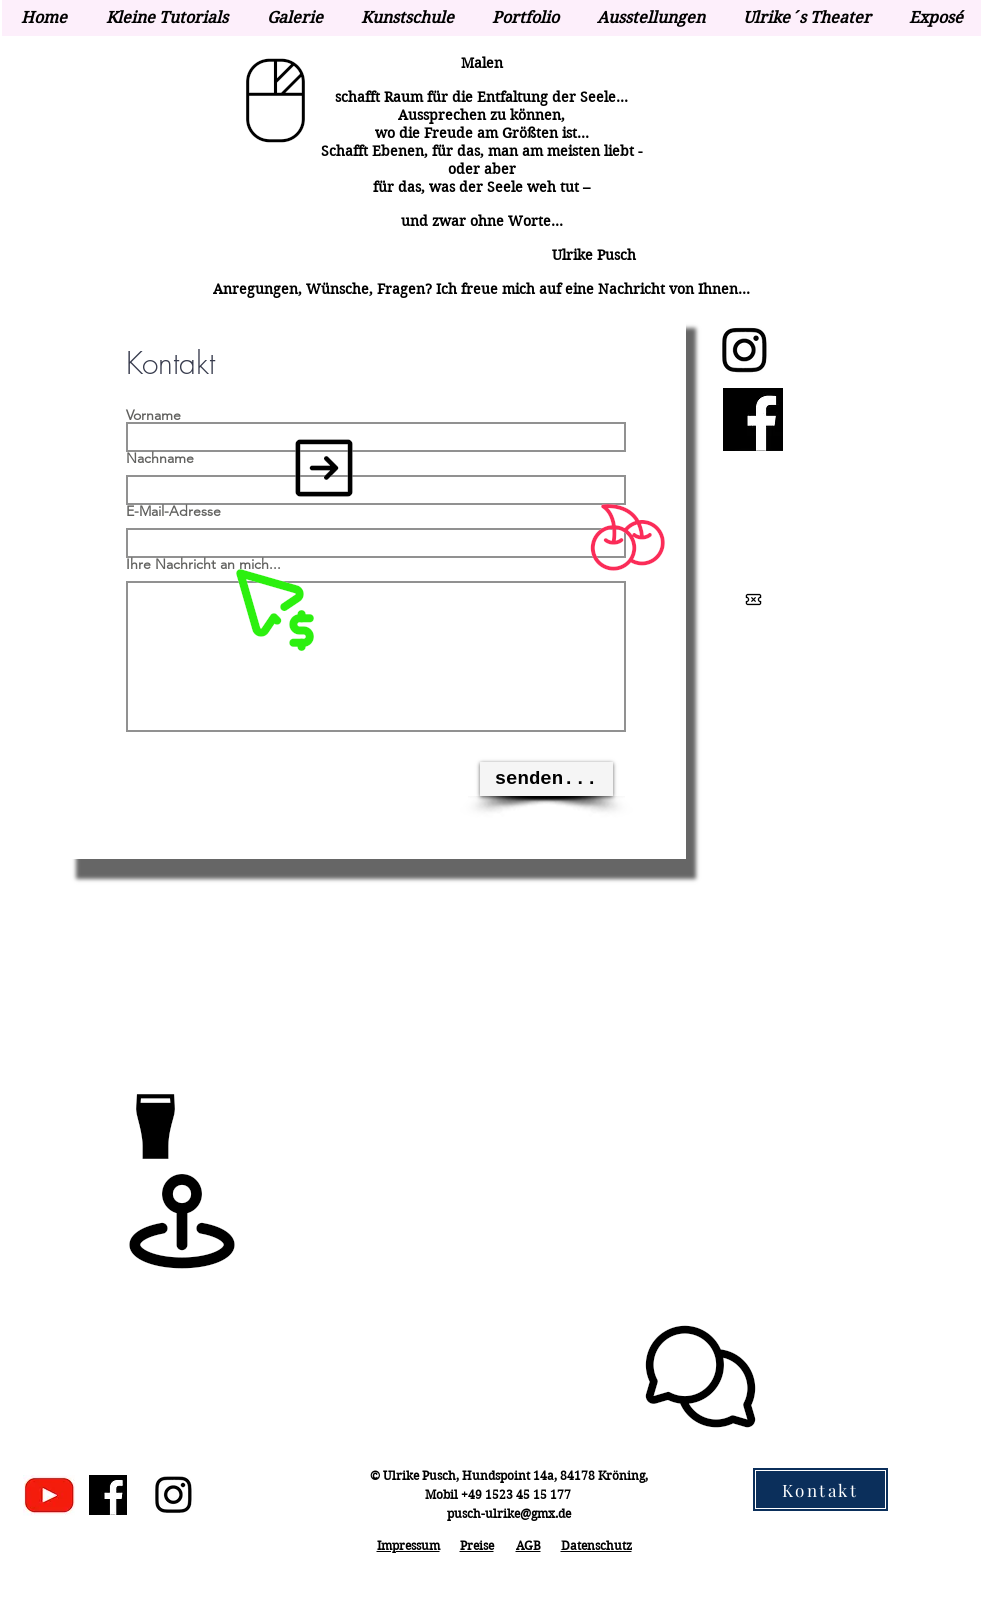 The height and width of the screenshot is (1607, 981). What do you see at coordinates (155, 1126) in the screenshot?
I see `view nearby pubs or bars` at bounding box center [155, 1126].